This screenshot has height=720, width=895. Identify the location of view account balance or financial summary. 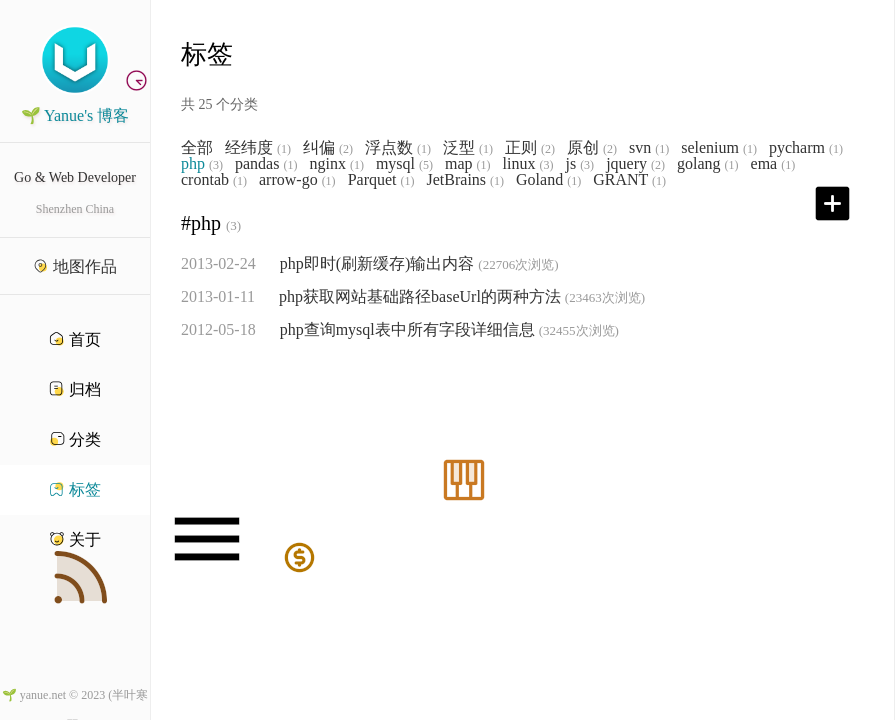
(299, 557).